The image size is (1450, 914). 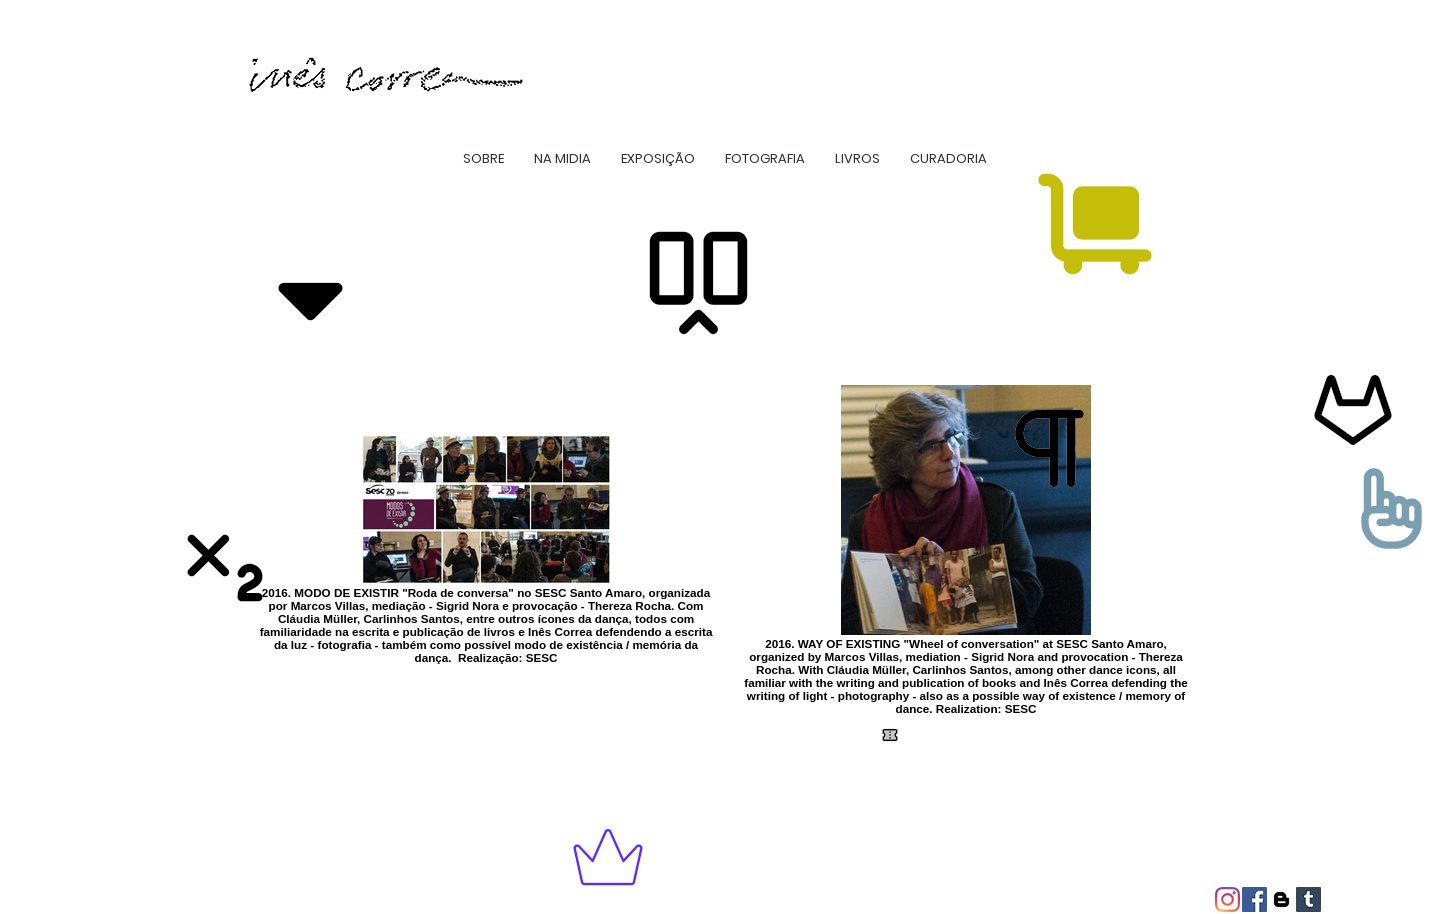 What do you see at coordinates (1049, 448) in the screenshot?
I see `toggle paragraph formatting options` at bounding box center [1049, 448].